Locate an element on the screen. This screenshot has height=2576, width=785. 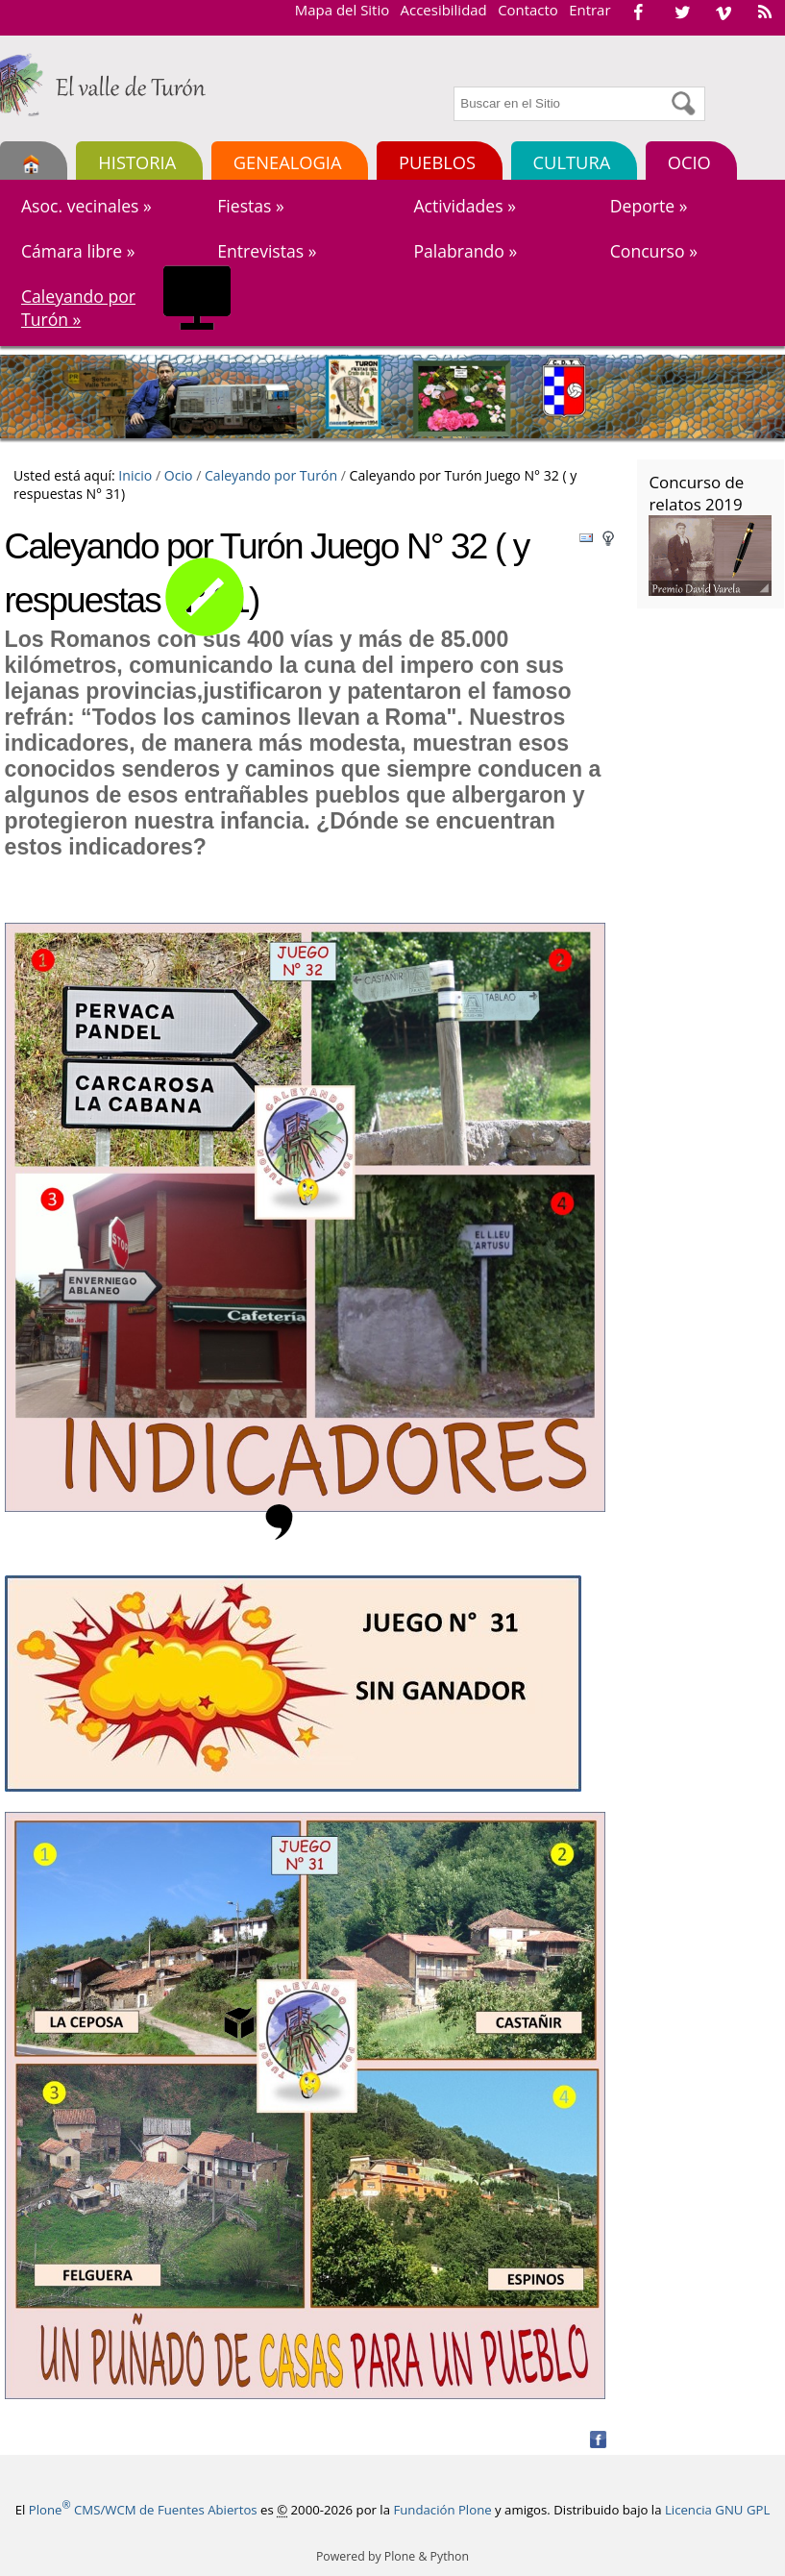
semantic web technology or linked data services is located at coordinates (239, 2021).